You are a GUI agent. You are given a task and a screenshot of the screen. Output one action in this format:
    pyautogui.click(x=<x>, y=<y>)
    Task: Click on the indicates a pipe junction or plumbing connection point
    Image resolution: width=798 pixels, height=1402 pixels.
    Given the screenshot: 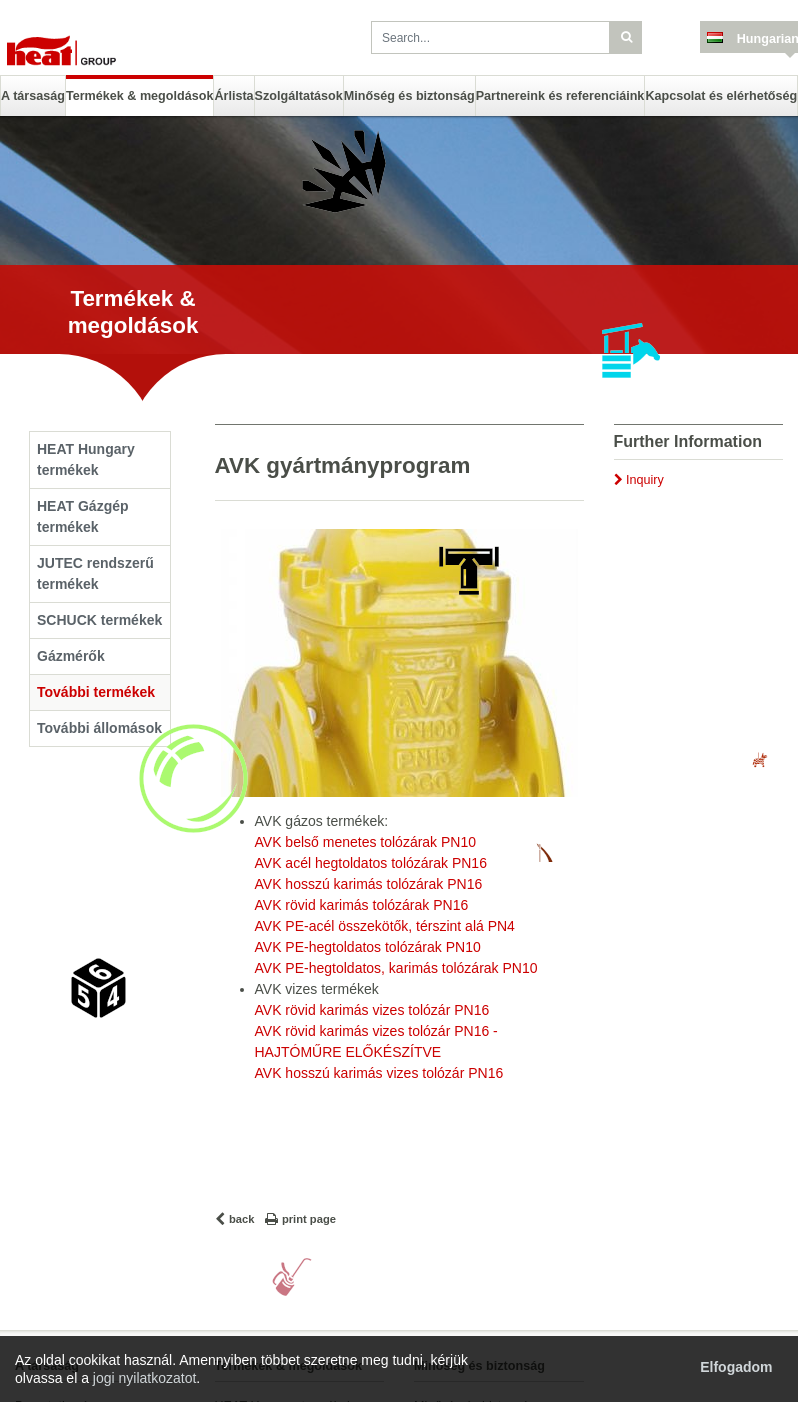 What is the action you would take?
    pyautogui.click(x=469, y=565)
    